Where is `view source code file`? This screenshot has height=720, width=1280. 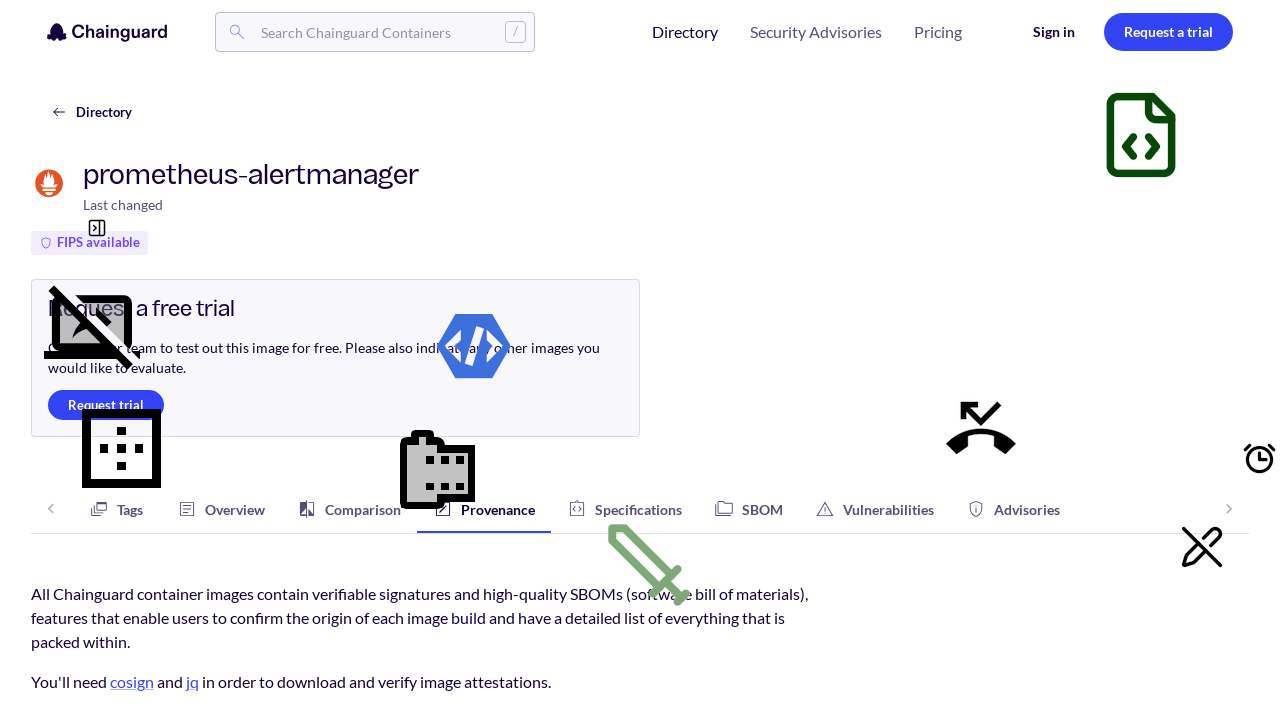
view source code file is located at coordinates (1141, 135).